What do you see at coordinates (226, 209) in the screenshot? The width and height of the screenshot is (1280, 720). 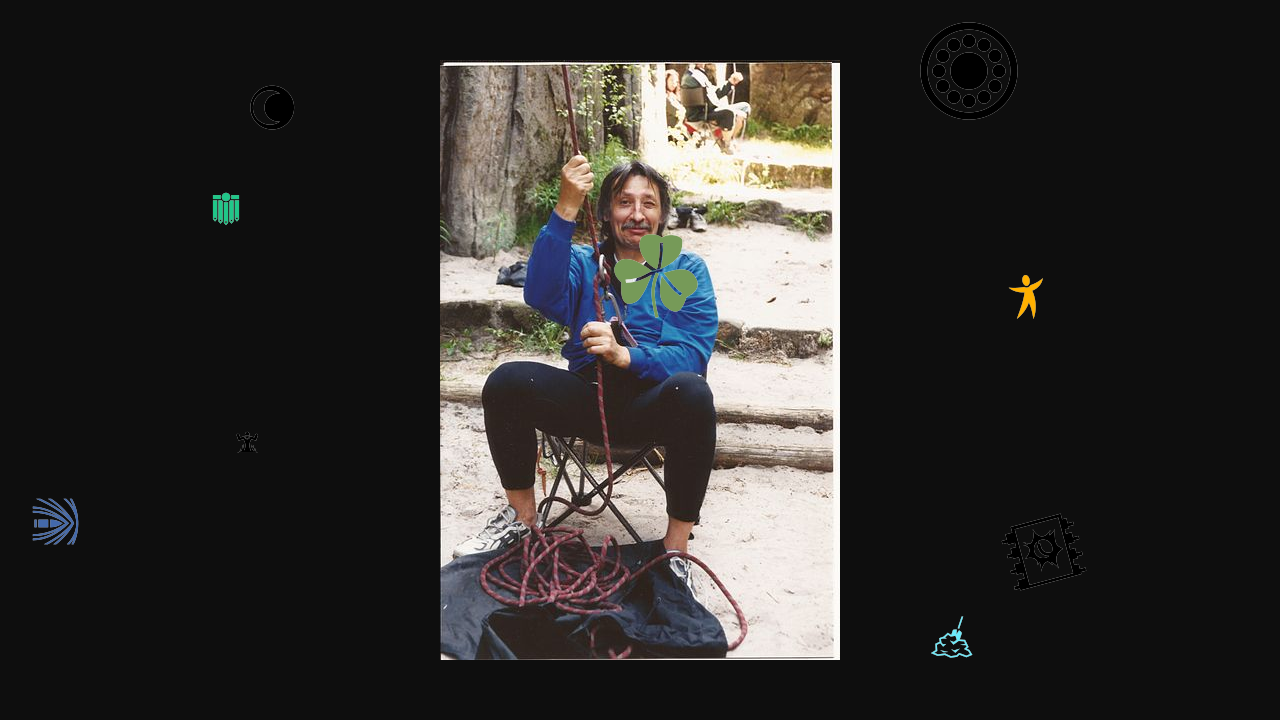 I see `select ancient roman armor piece` at bounding box center [226, 209].